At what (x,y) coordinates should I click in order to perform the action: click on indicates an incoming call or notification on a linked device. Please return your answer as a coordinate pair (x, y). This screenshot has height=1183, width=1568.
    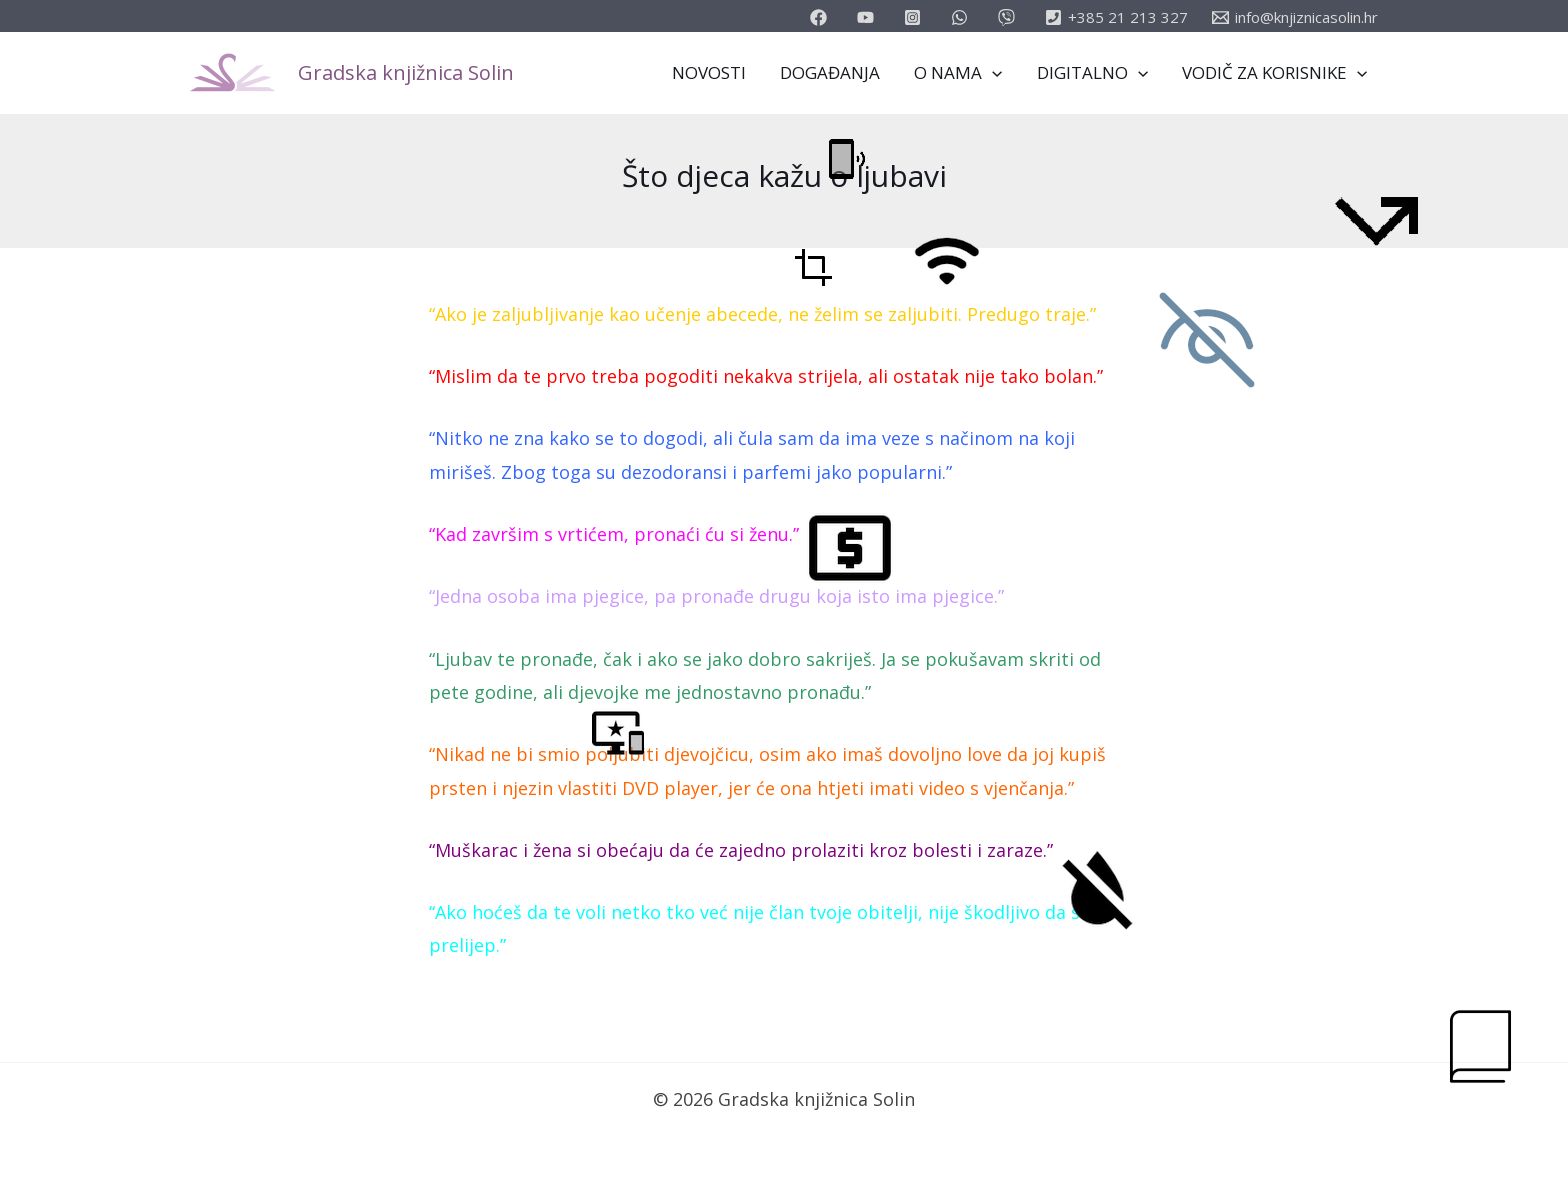
    Looking at the image, I should click on (847, 159).